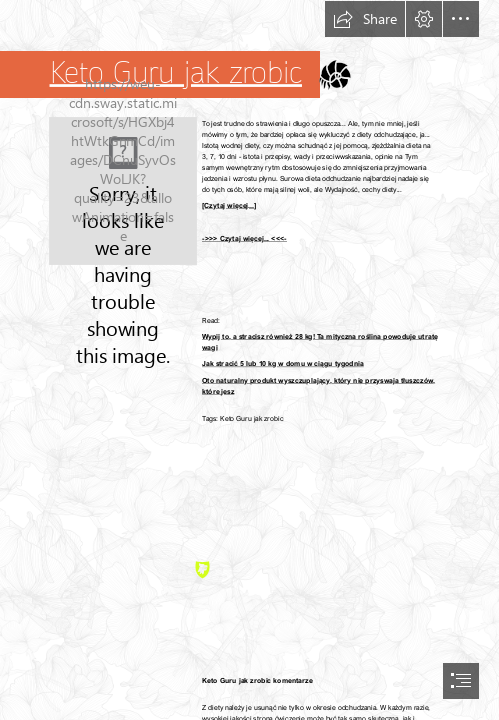 This screenshot has width=499, height=720. I want to click on nautilus shell icon for marine or ocean-themed content, so click(335, 75).